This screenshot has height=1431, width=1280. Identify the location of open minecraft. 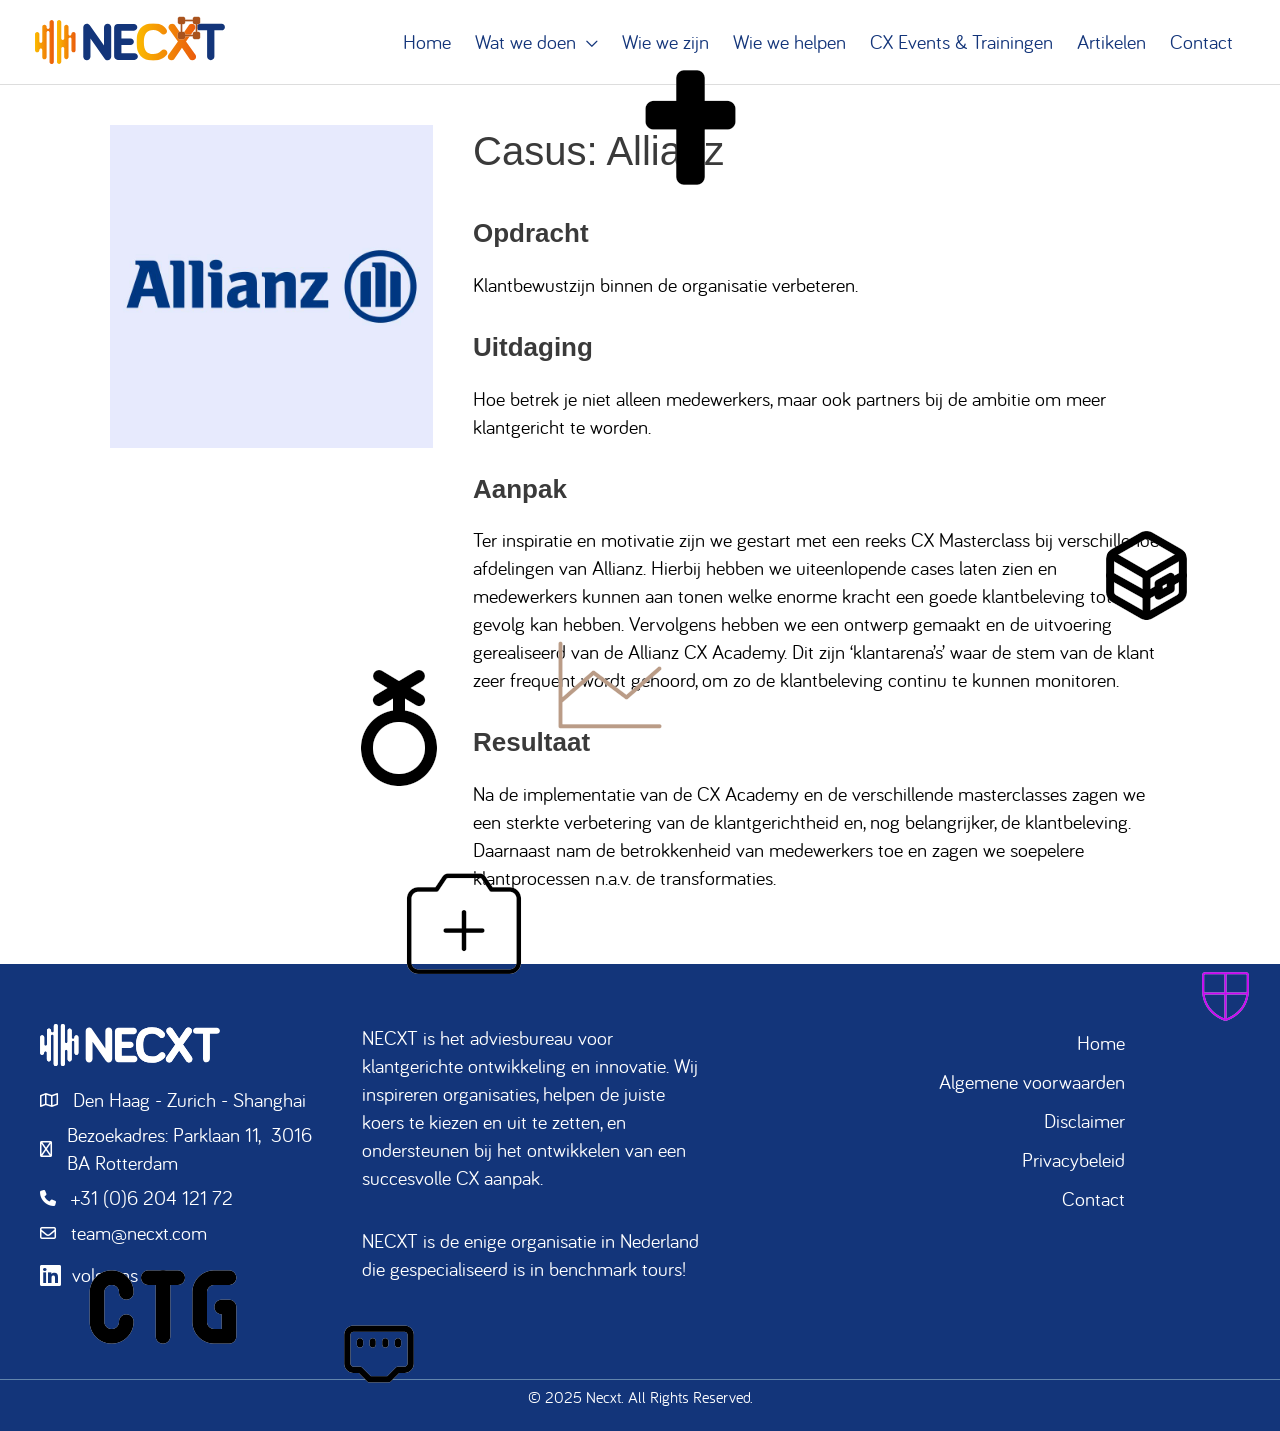
(1146, 575).